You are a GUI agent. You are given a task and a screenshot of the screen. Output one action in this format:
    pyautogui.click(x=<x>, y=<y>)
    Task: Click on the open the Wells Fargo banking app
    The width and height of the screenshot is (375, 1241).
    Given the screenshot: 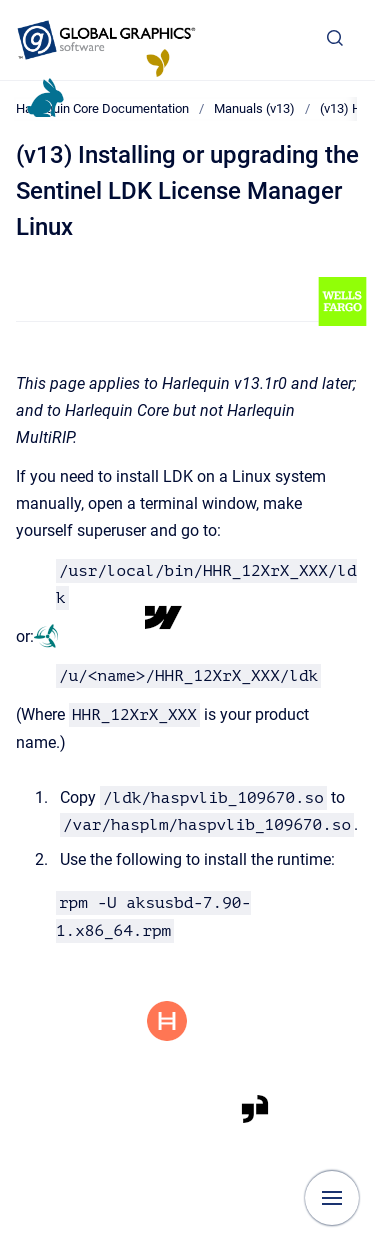 What is the action you would take?
    pyautogui.click(x=342, y=301)
    